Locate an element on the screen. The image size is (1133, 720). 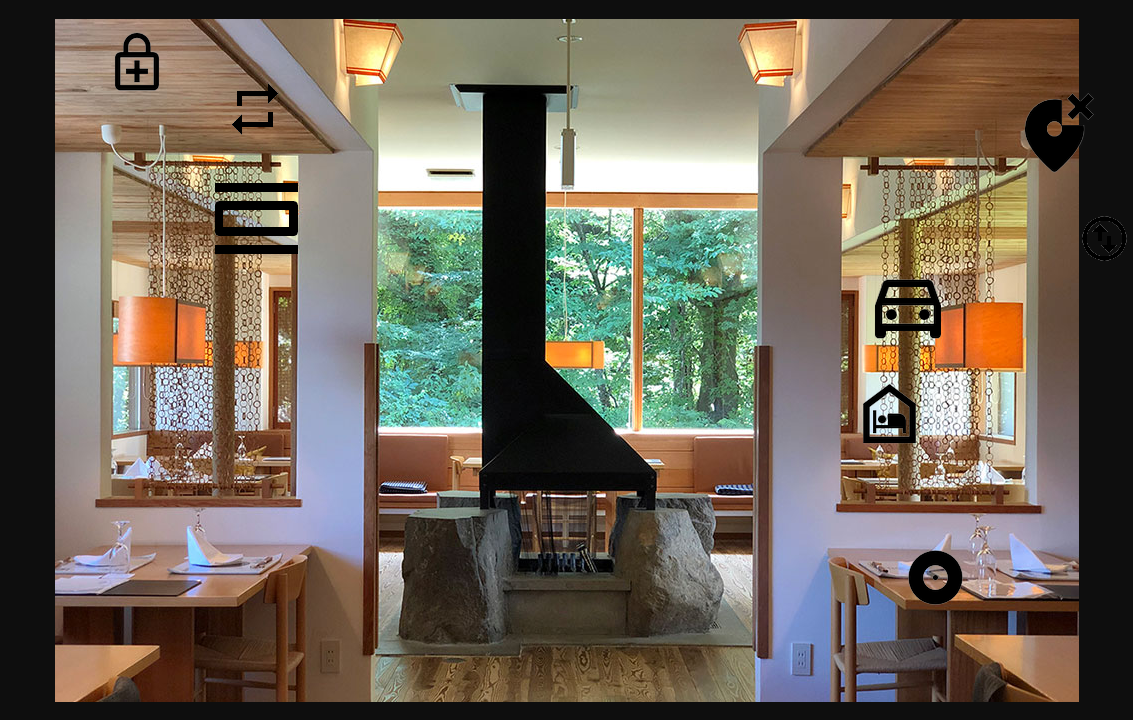
view estimated time of arrival for your drive is located at coordinates (908, 309).